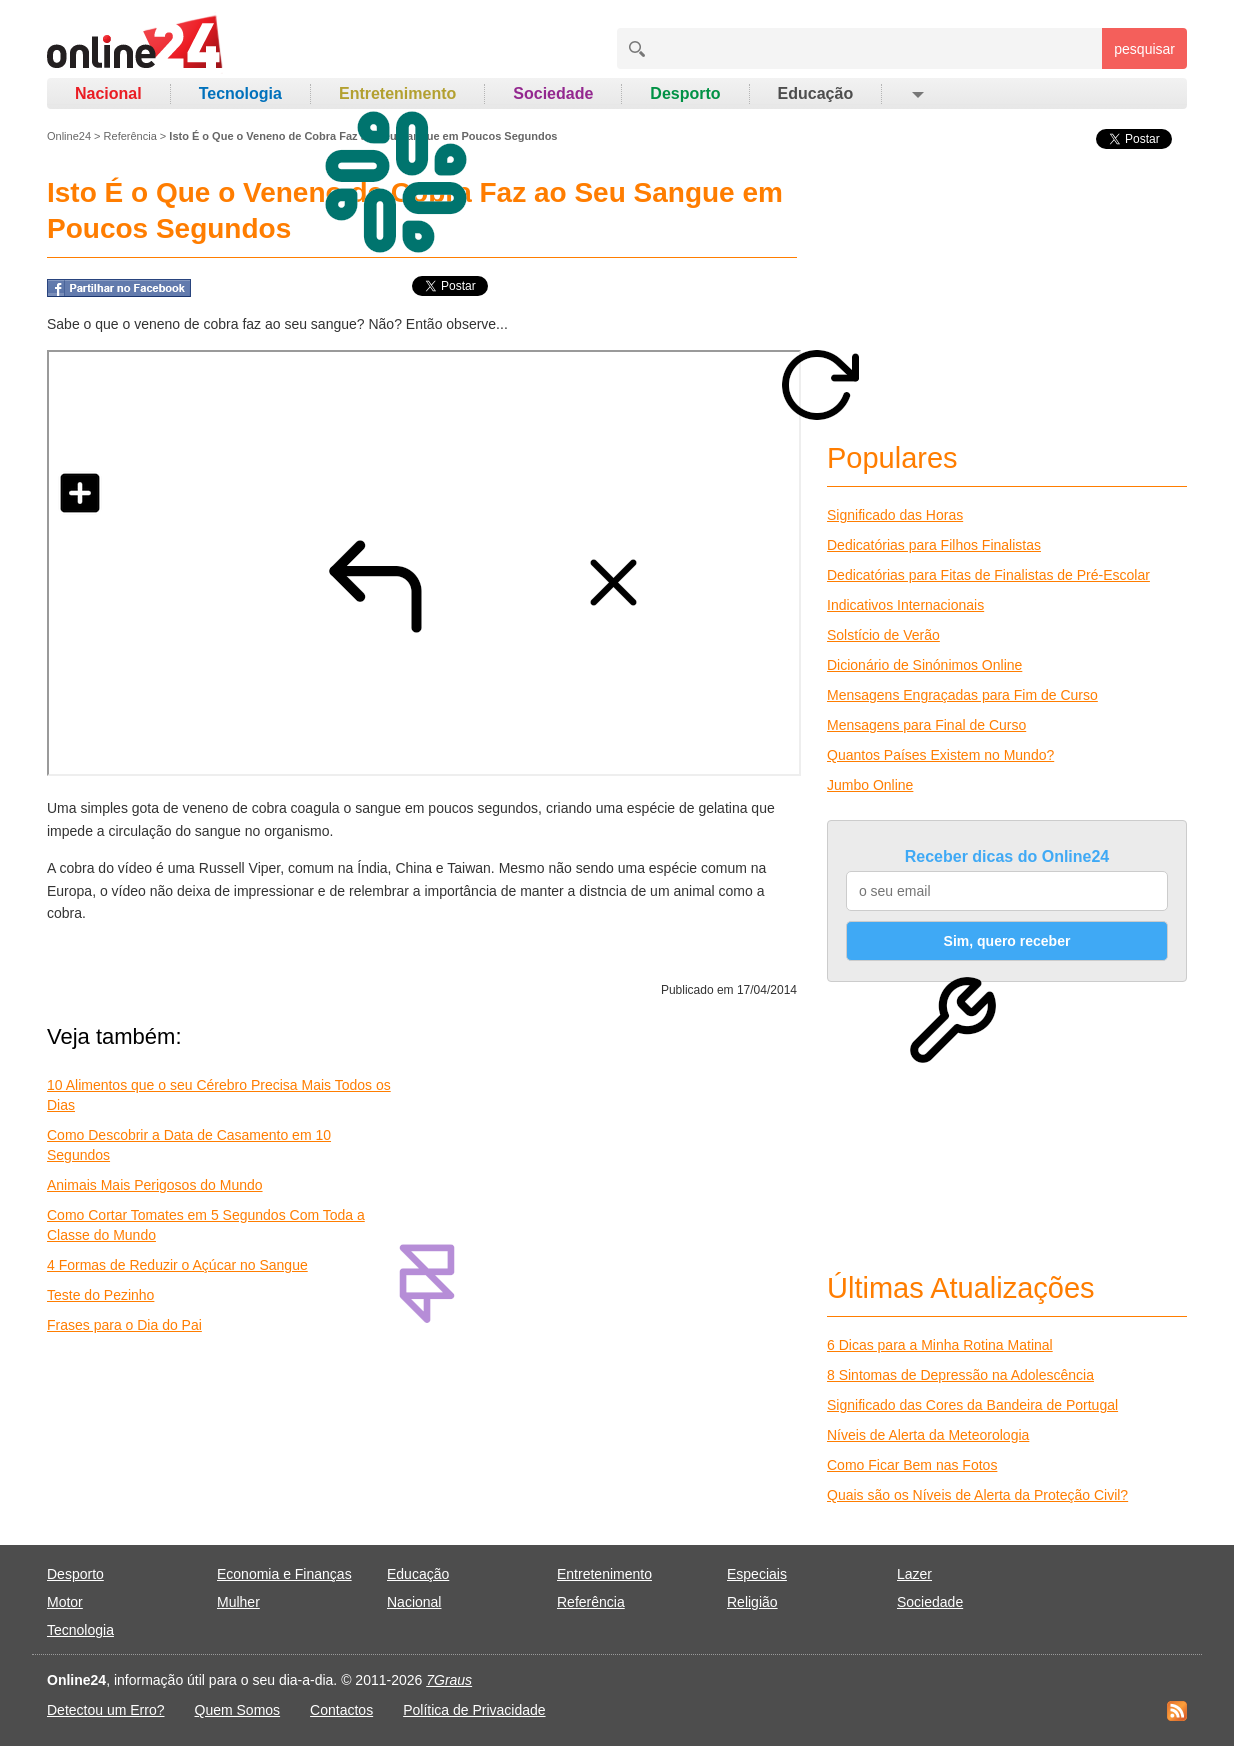 Image resolution: width=1234 pixels, height=1746 pixels. Describe the element at coordinates (80, 493) in the screenshot. I see `add a new item or content` at that location.